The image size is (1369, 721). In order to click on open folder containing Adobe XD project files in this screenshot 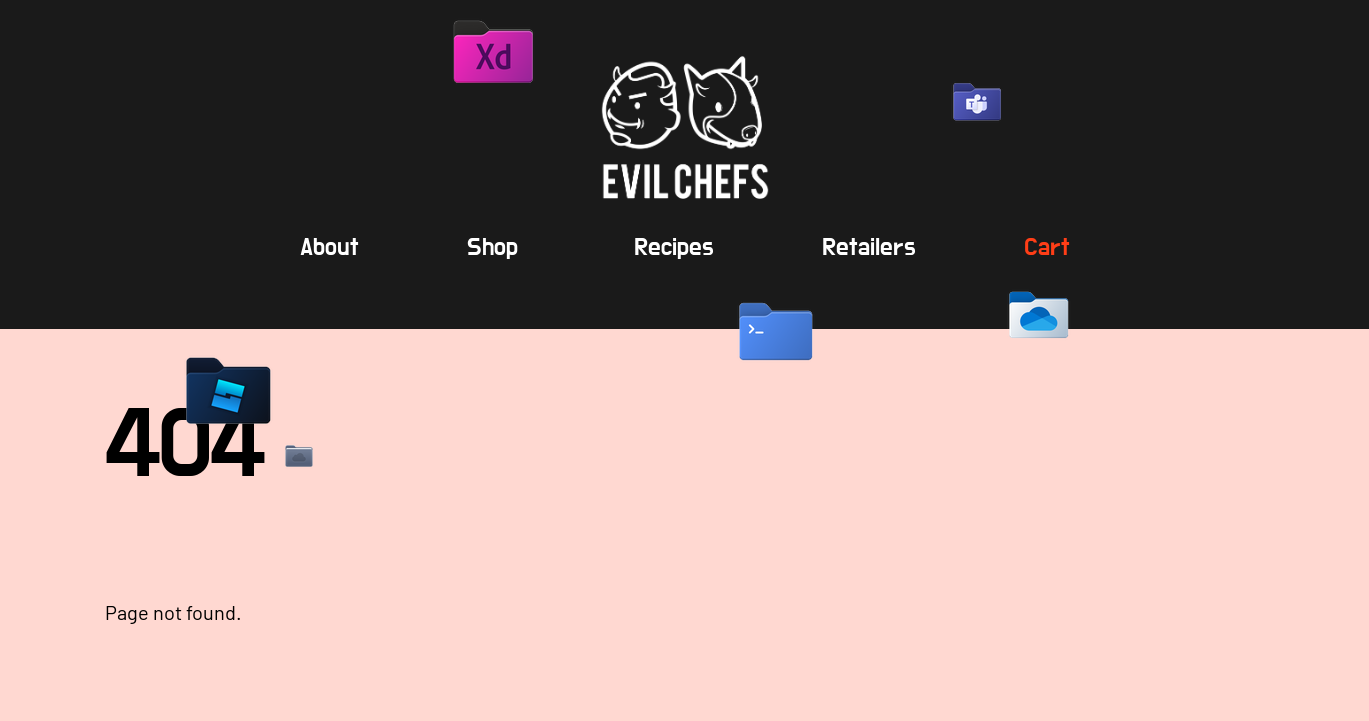, I will do `click(493, 54)`.